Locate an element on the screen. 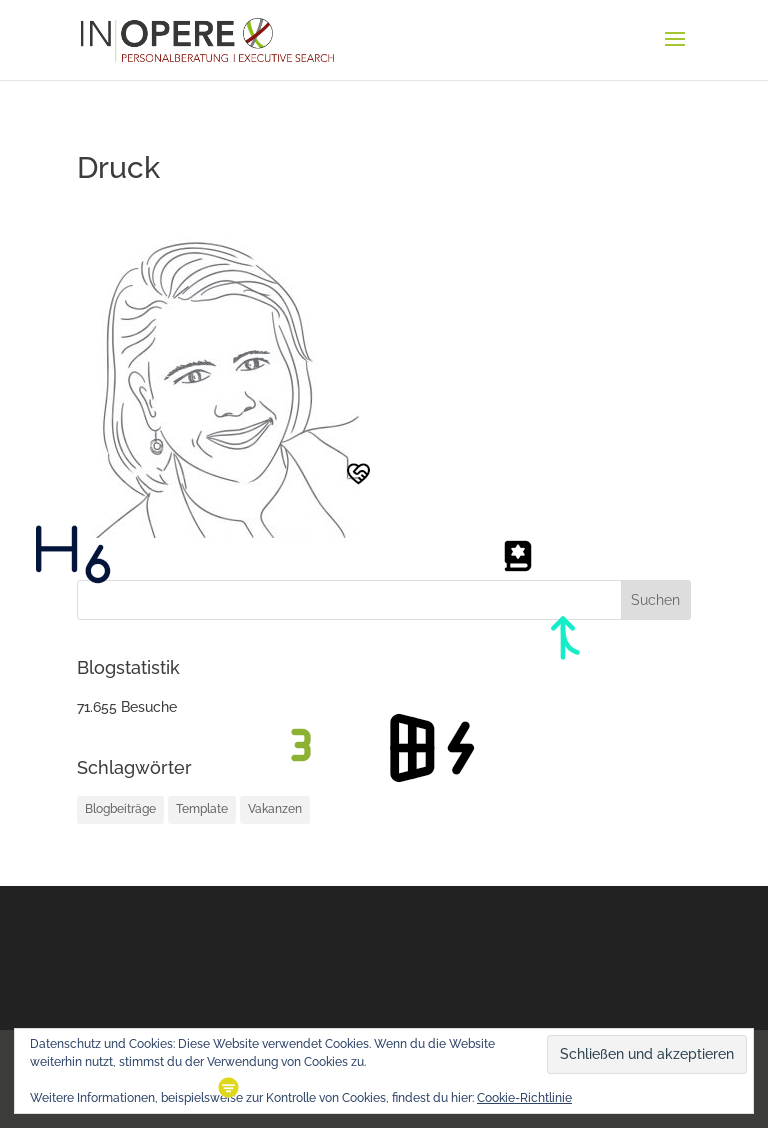 Image resolution: width=768 pixels, height=1128 pixels. indicates step 3 in a multi-step process is located at coordinates (301, 745).